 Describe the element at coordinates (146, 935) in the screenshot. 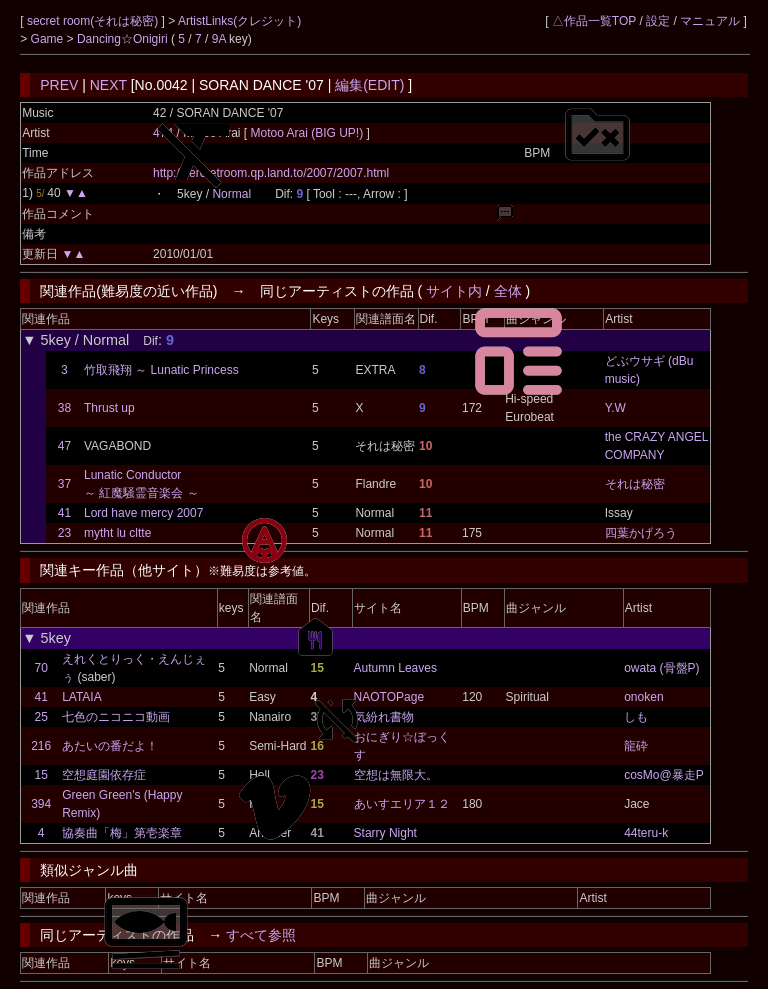

I see `view set meal or bento box options` at that location.